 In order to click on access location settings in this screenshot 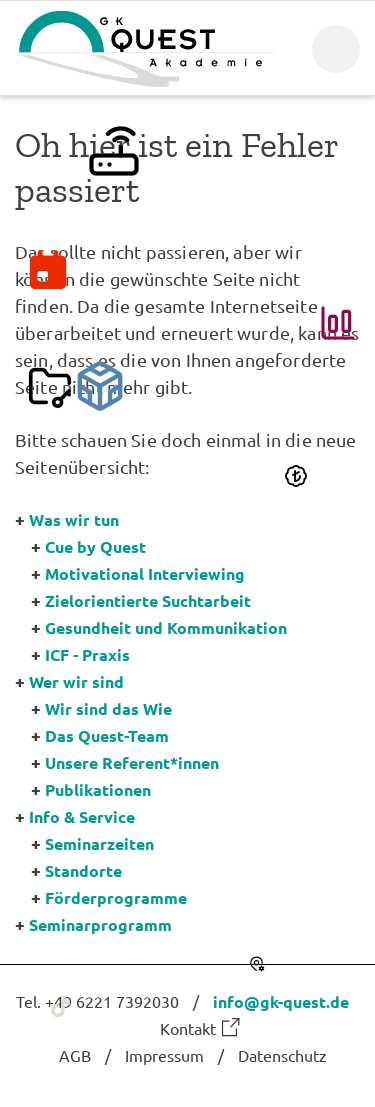, I will do `click(256, 963)`.